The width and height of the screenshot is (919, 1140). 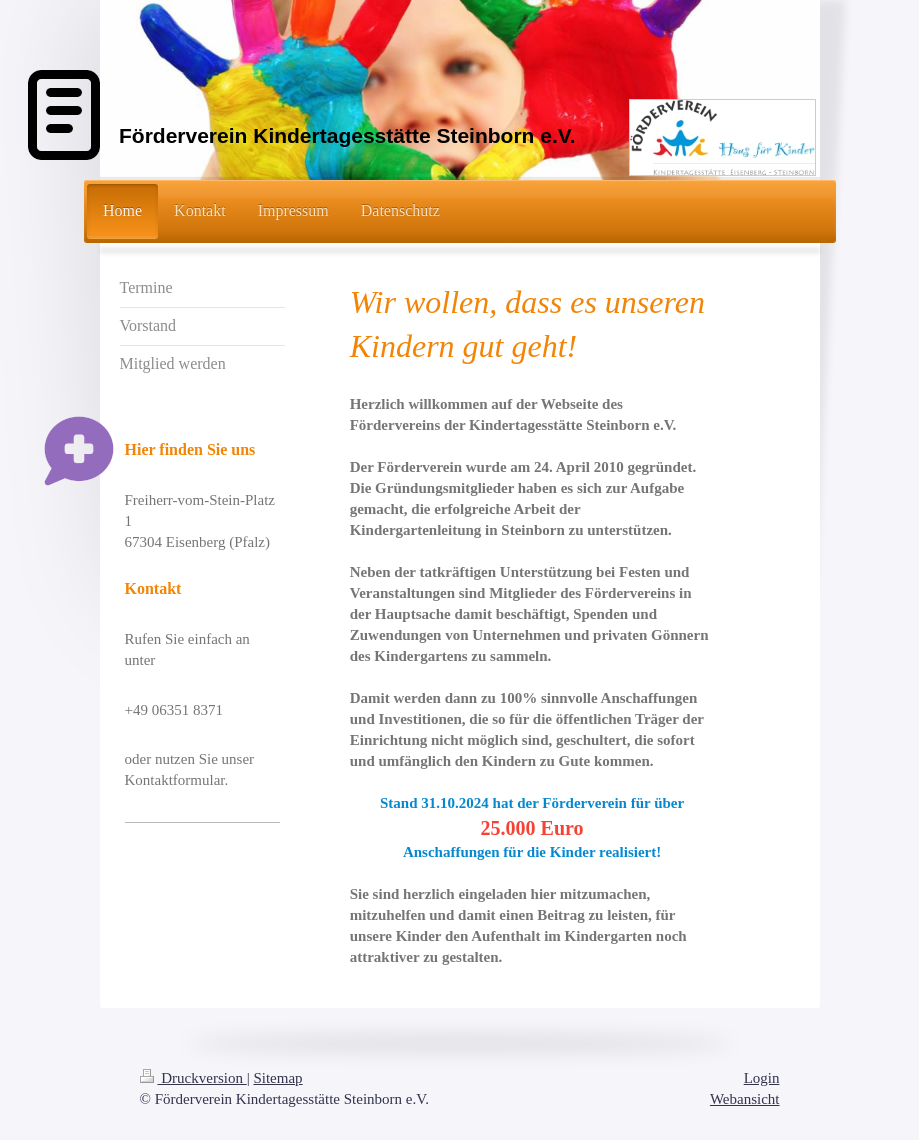 What do you see at coordinates (64, 115) in the screenshot?
I see `view your notes` at bounding box center [64, 115].